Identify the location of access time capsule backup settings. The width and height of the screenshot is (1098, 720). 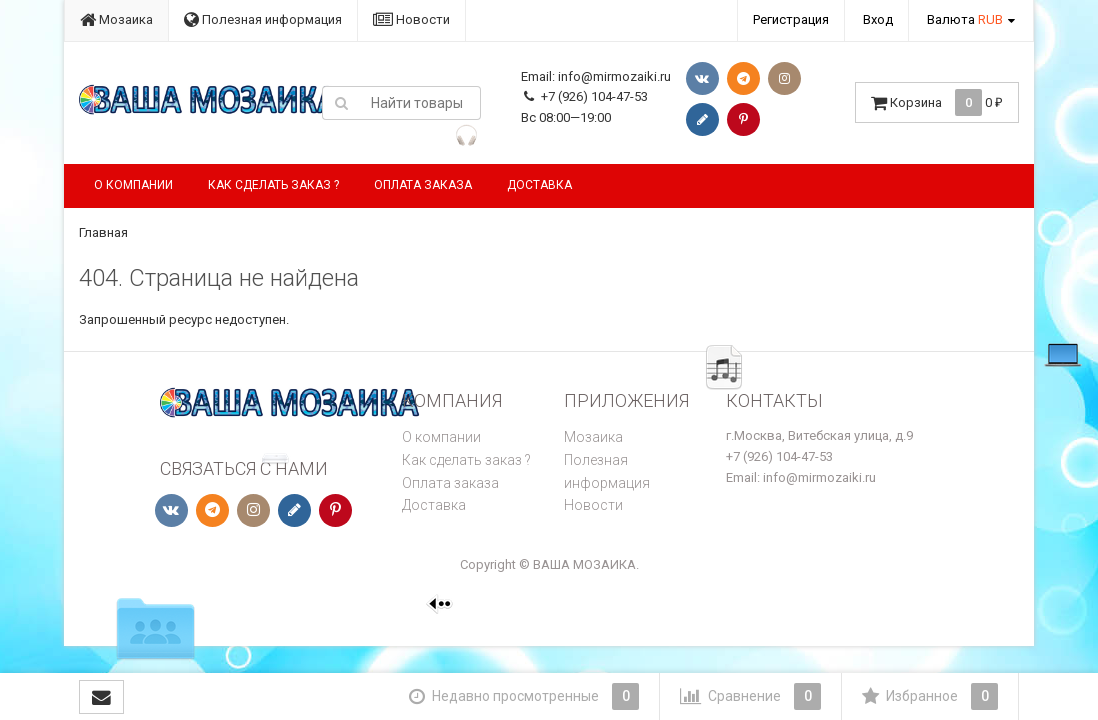
(275, 456).